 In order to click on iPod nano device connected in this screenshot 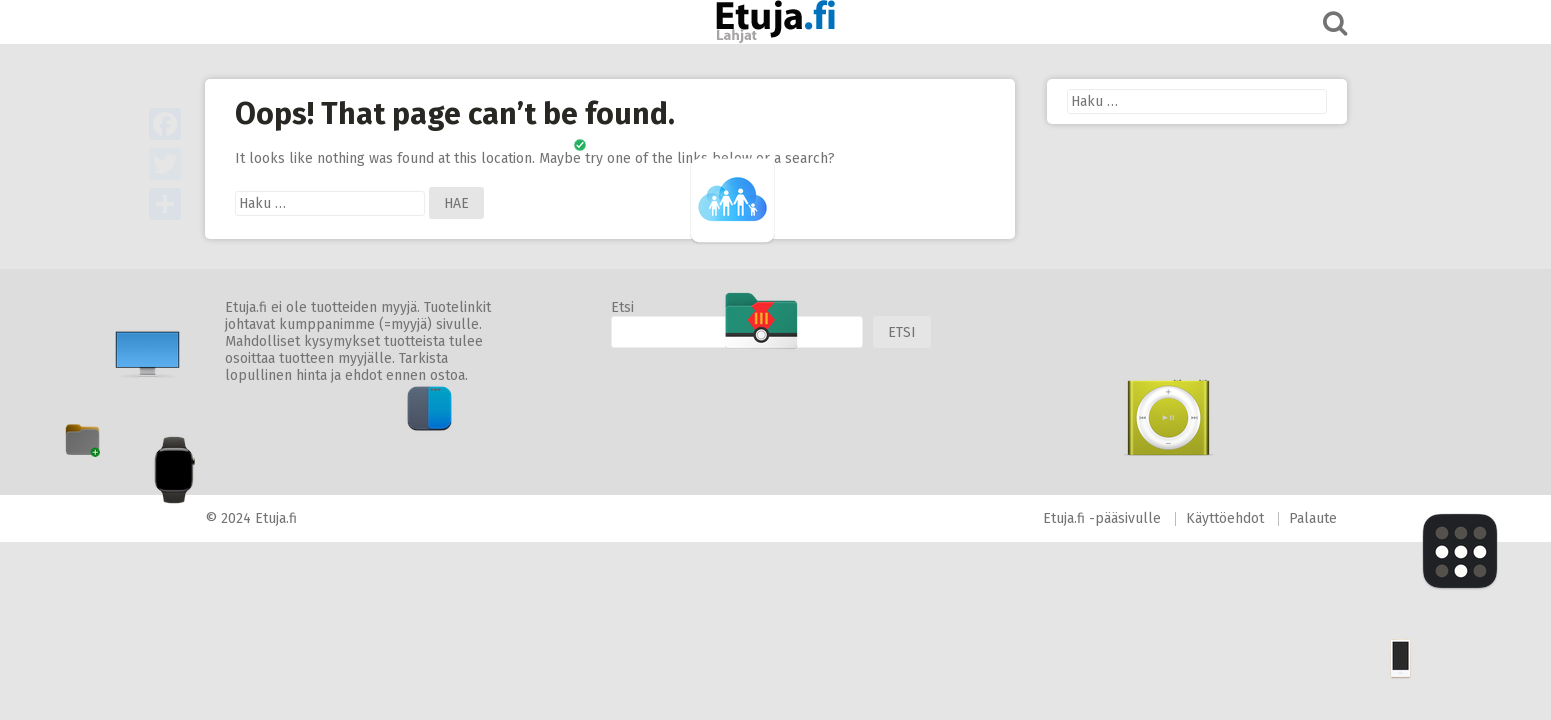, I will do `click(1400, 658)`.